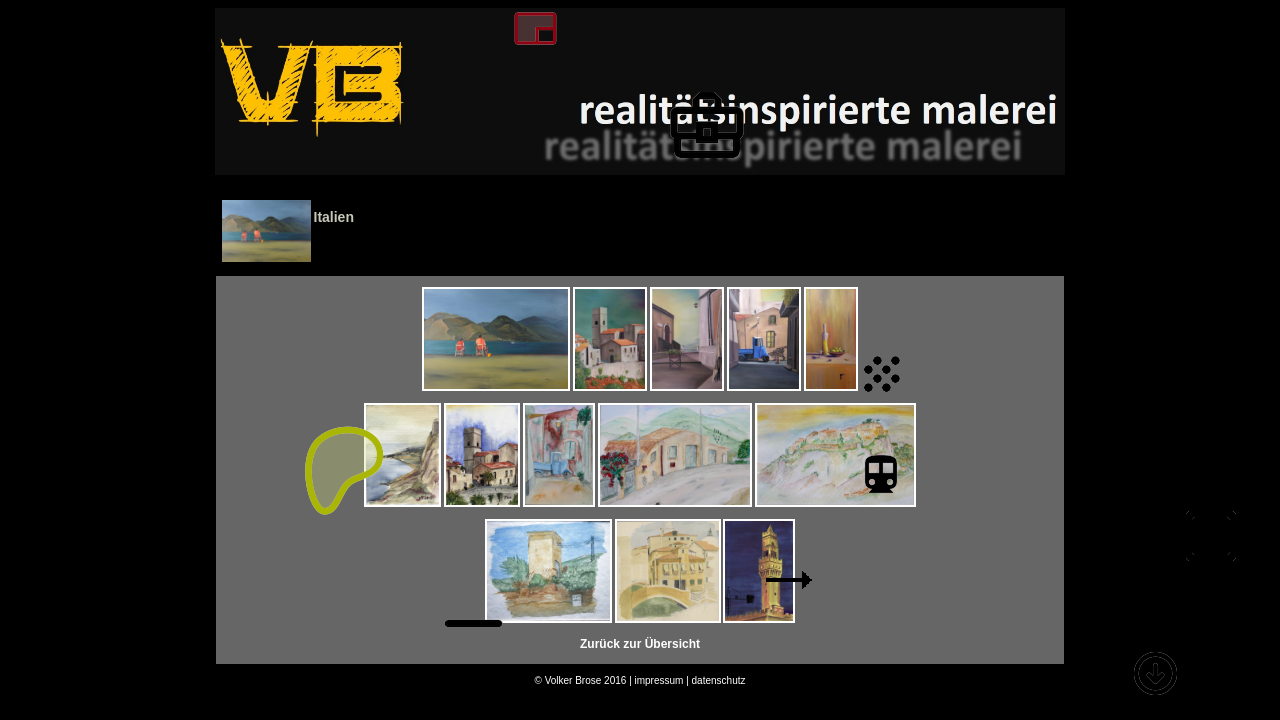 The width and height of the screenshot is (1280, 720). I want to click on crop image to square aspect ratio, so click(1211, 536).